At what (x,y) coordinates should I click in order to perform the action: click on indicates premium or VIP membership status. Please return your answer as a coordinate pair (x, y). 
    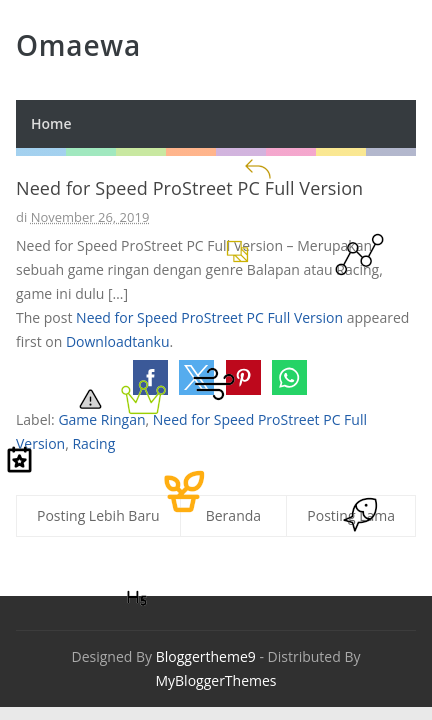
    Looking at the image, I should click on (143, 399).